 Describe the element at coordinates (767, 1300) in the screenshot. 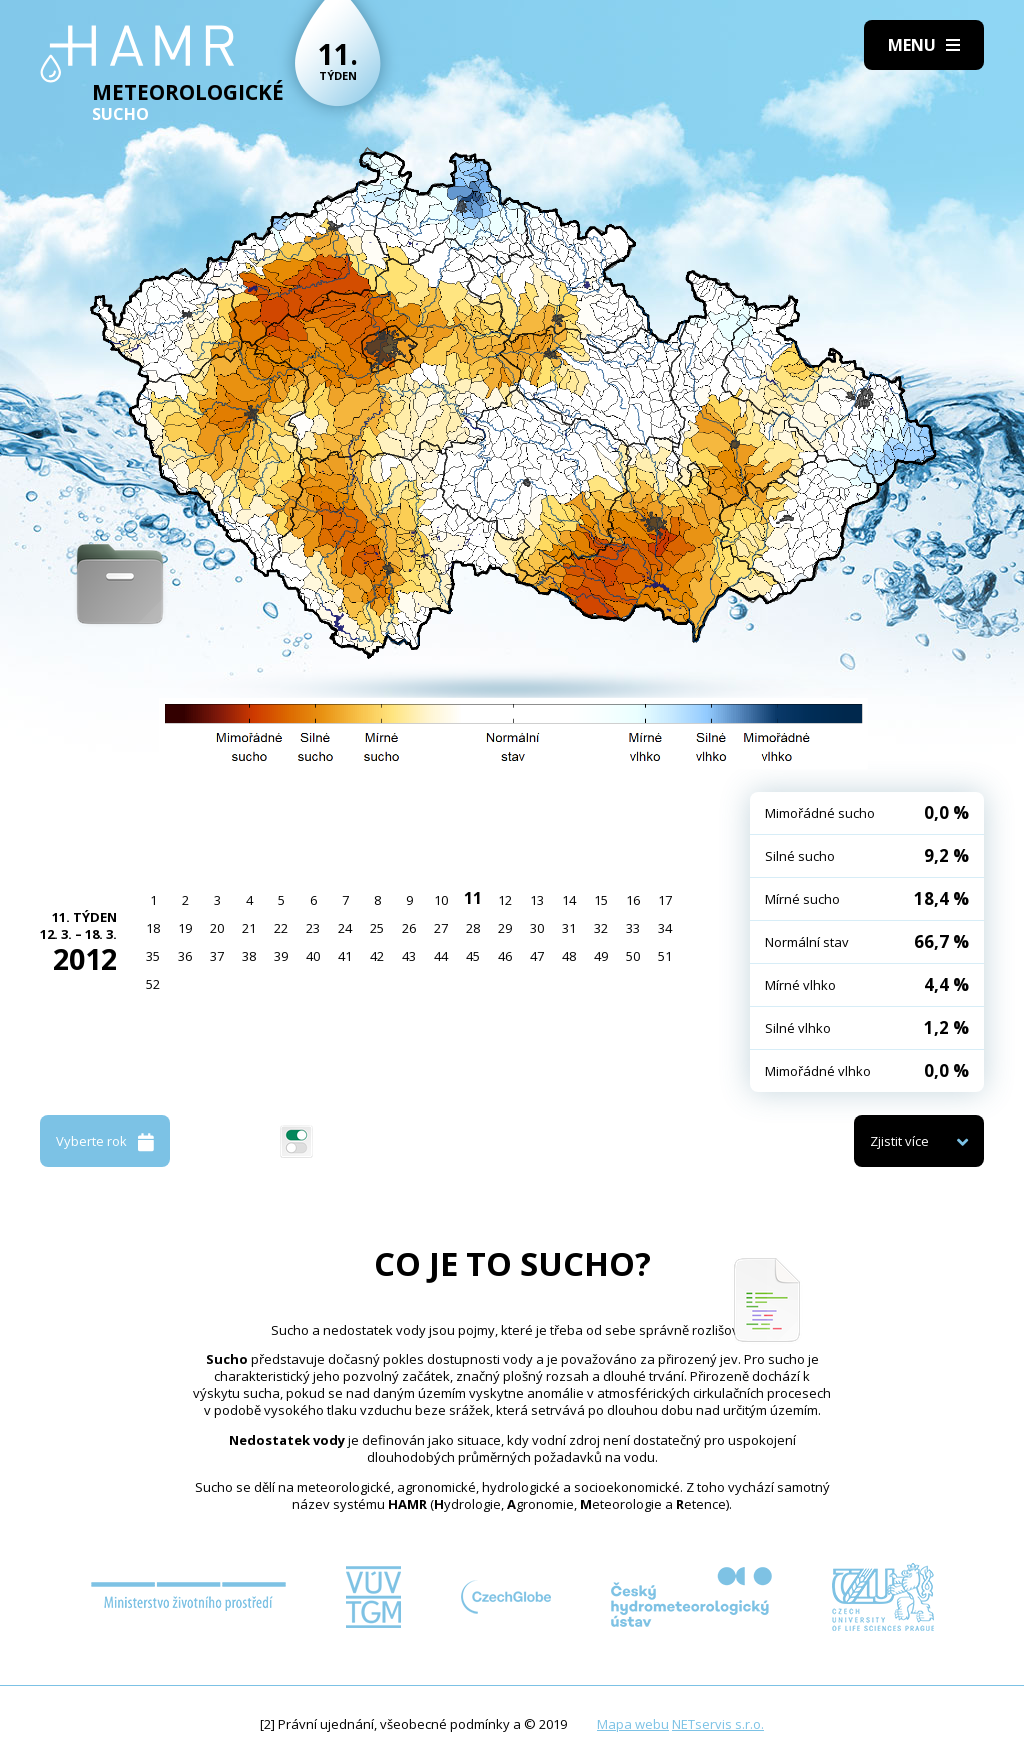

I see `a COBOL source code file` at that location.